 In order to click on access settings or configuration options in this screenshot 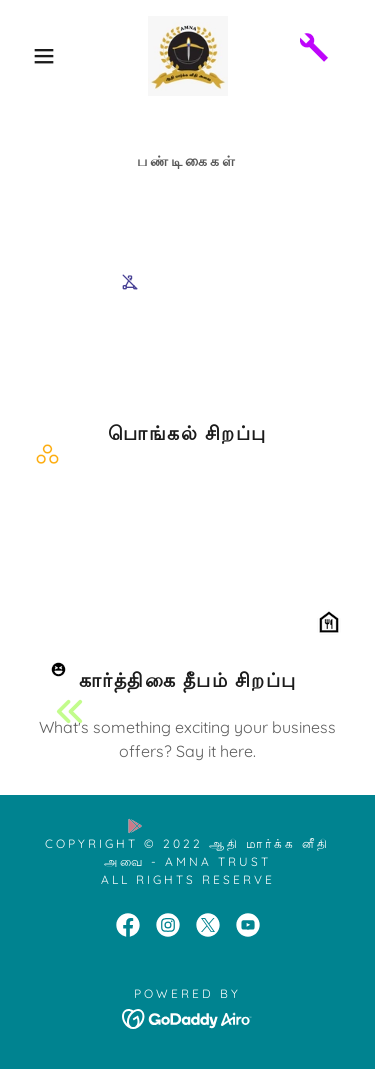, I will do `click(314, 47)`.